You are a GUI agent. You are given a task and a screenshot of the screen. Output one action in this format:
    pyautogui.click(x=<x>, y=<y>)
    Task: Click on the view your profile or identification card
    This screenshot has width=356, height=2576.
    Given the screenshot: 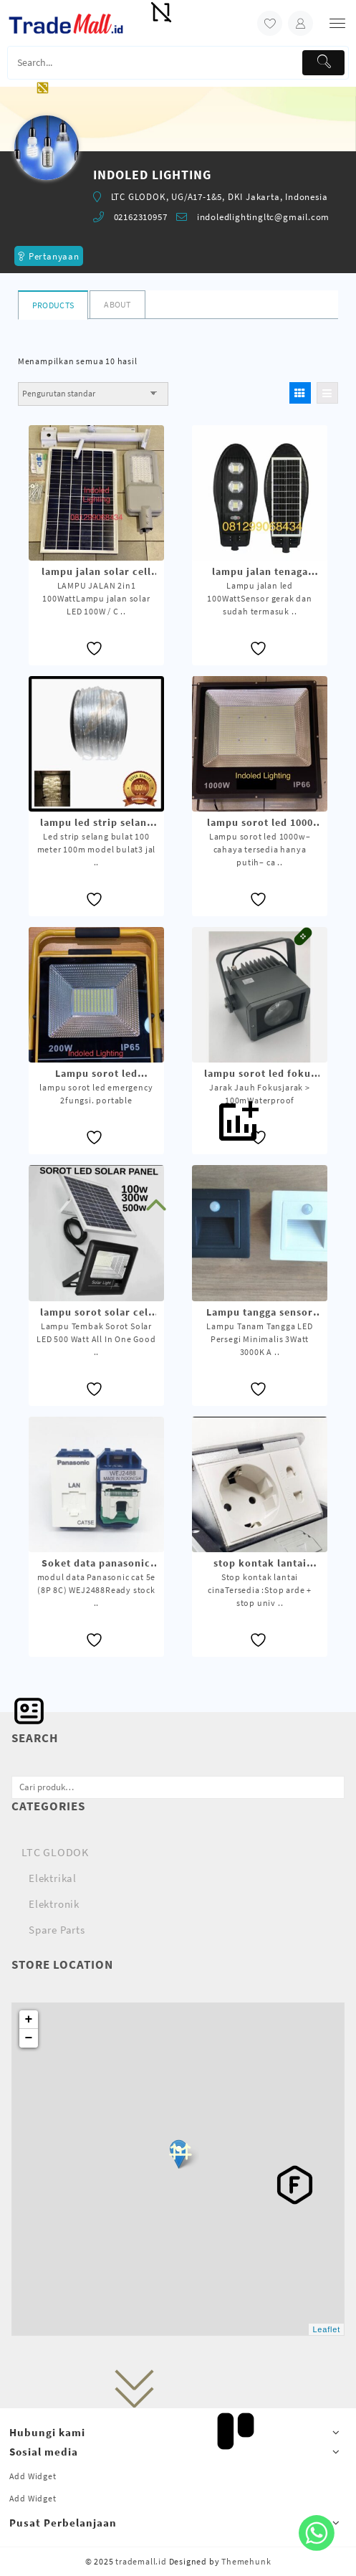 What is the action you would take?
    pyautogui.click(x=29, y=1711)
    